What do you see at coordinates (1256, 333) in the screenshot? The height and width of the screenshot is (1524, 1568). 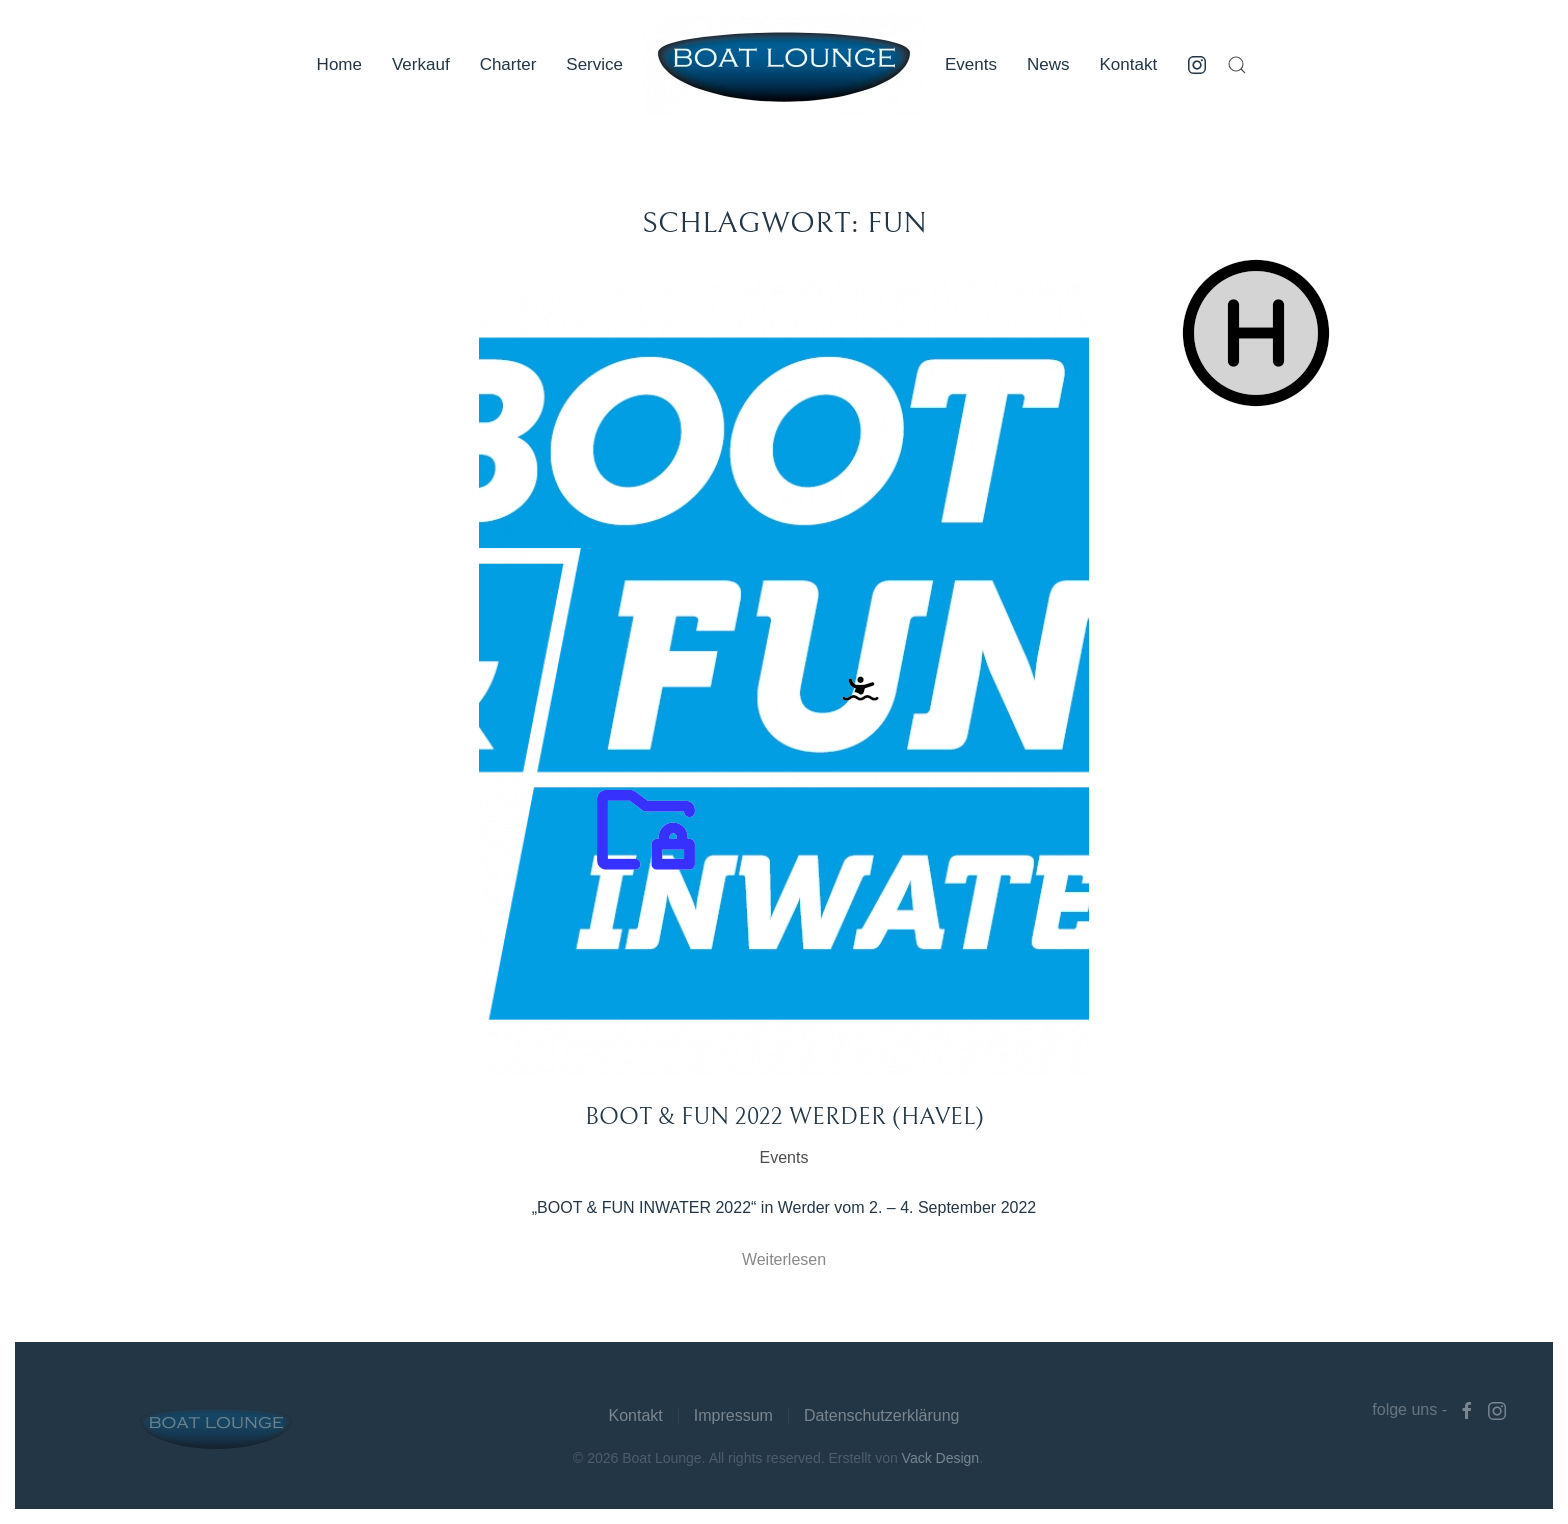 I see `hospital or medical facility indicator` at bounding box center [1256, 333].